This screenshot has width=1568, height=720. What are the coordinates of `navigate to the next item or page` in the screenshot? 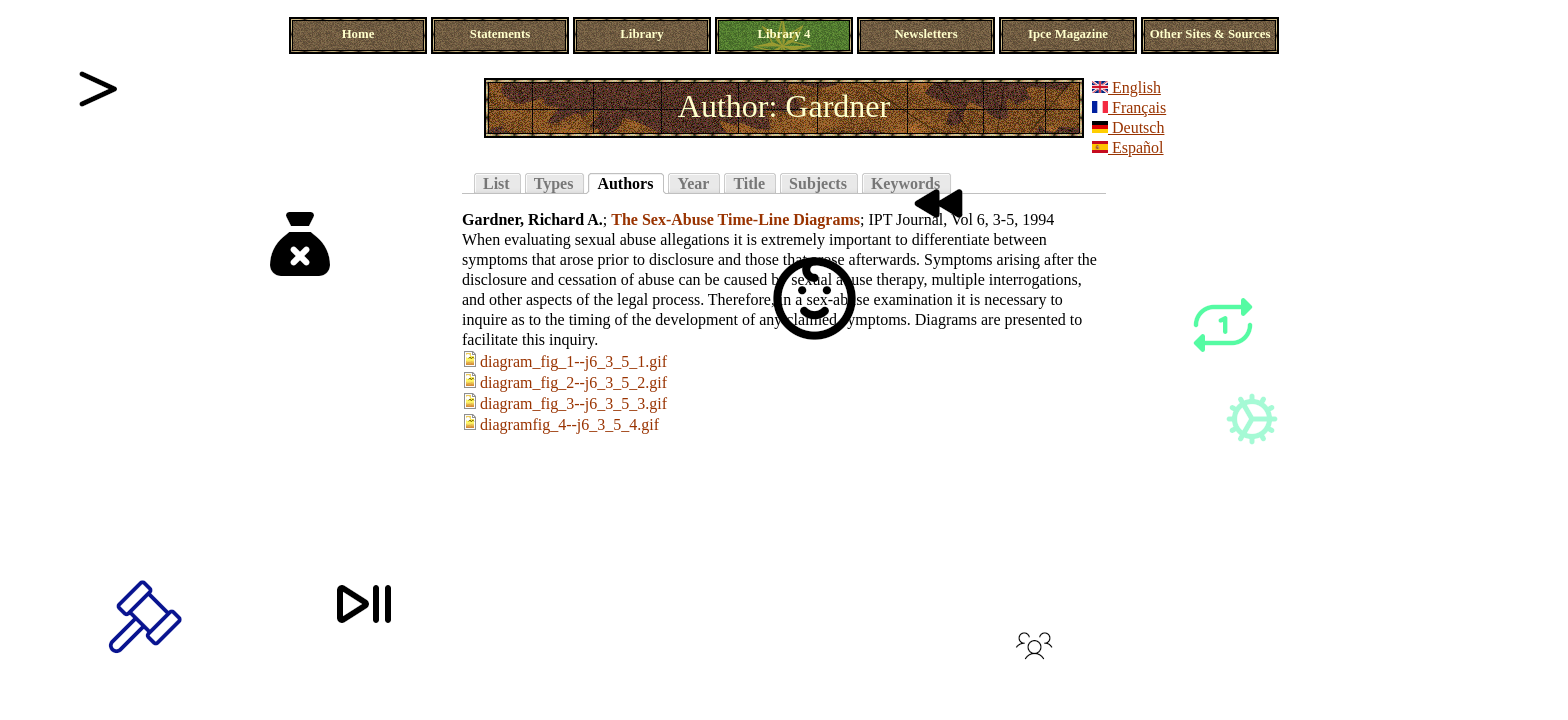 It's located at (97, 89).